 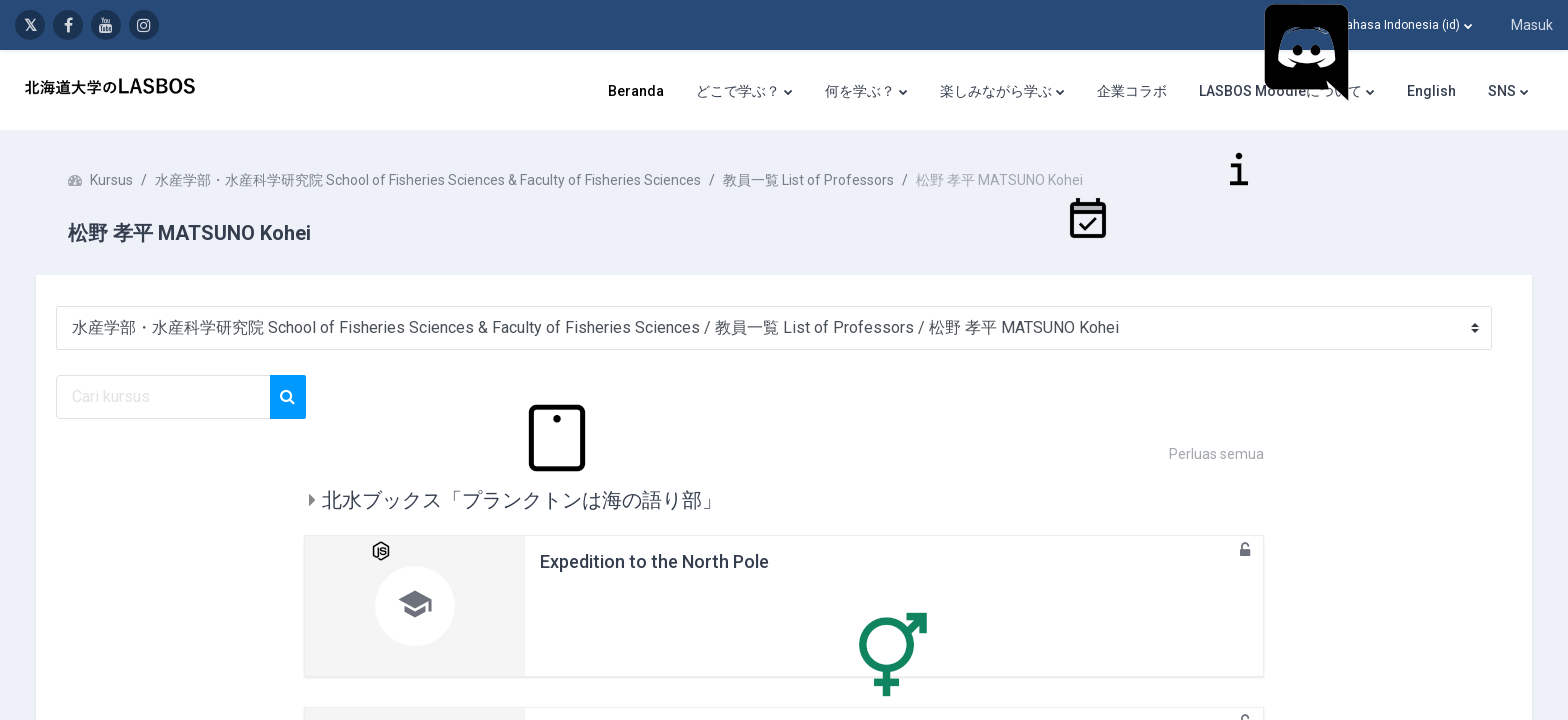 What do you see at coordinates (893, 654) in the screenshot?
I see `select gender or sex options` at bounding box center [893, 654].